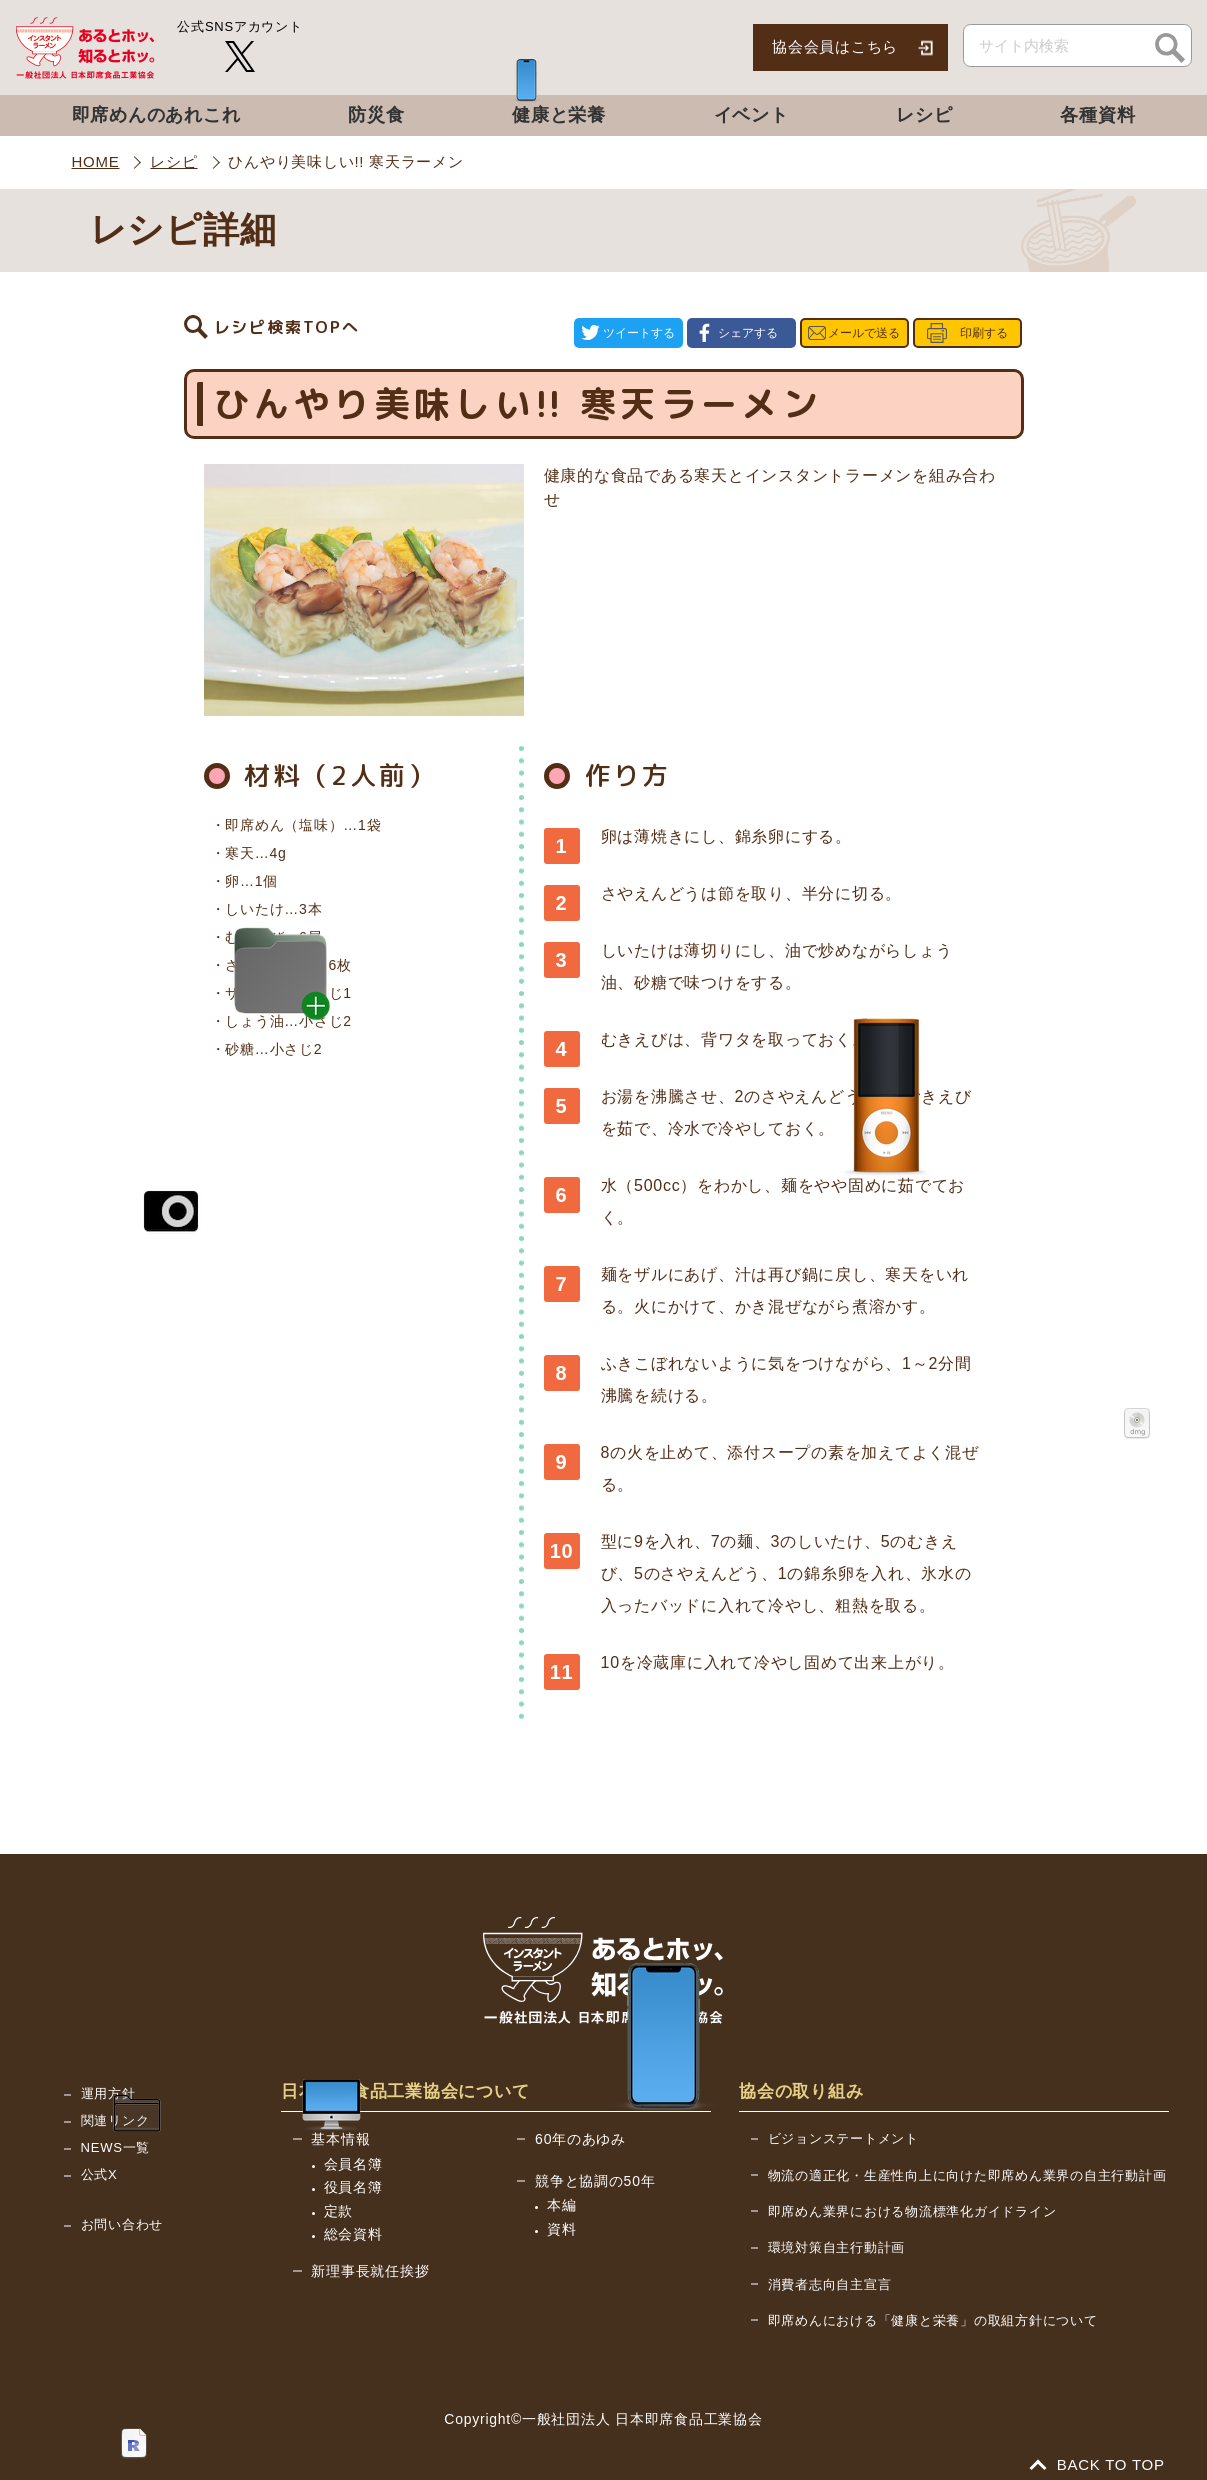 Image resolution: width=1207 pixels, height=2480 pixels. Describe the element at coordinates (331, 2096) in the screenshot. I see `represents this mac in system preferences or network settings` at that location.